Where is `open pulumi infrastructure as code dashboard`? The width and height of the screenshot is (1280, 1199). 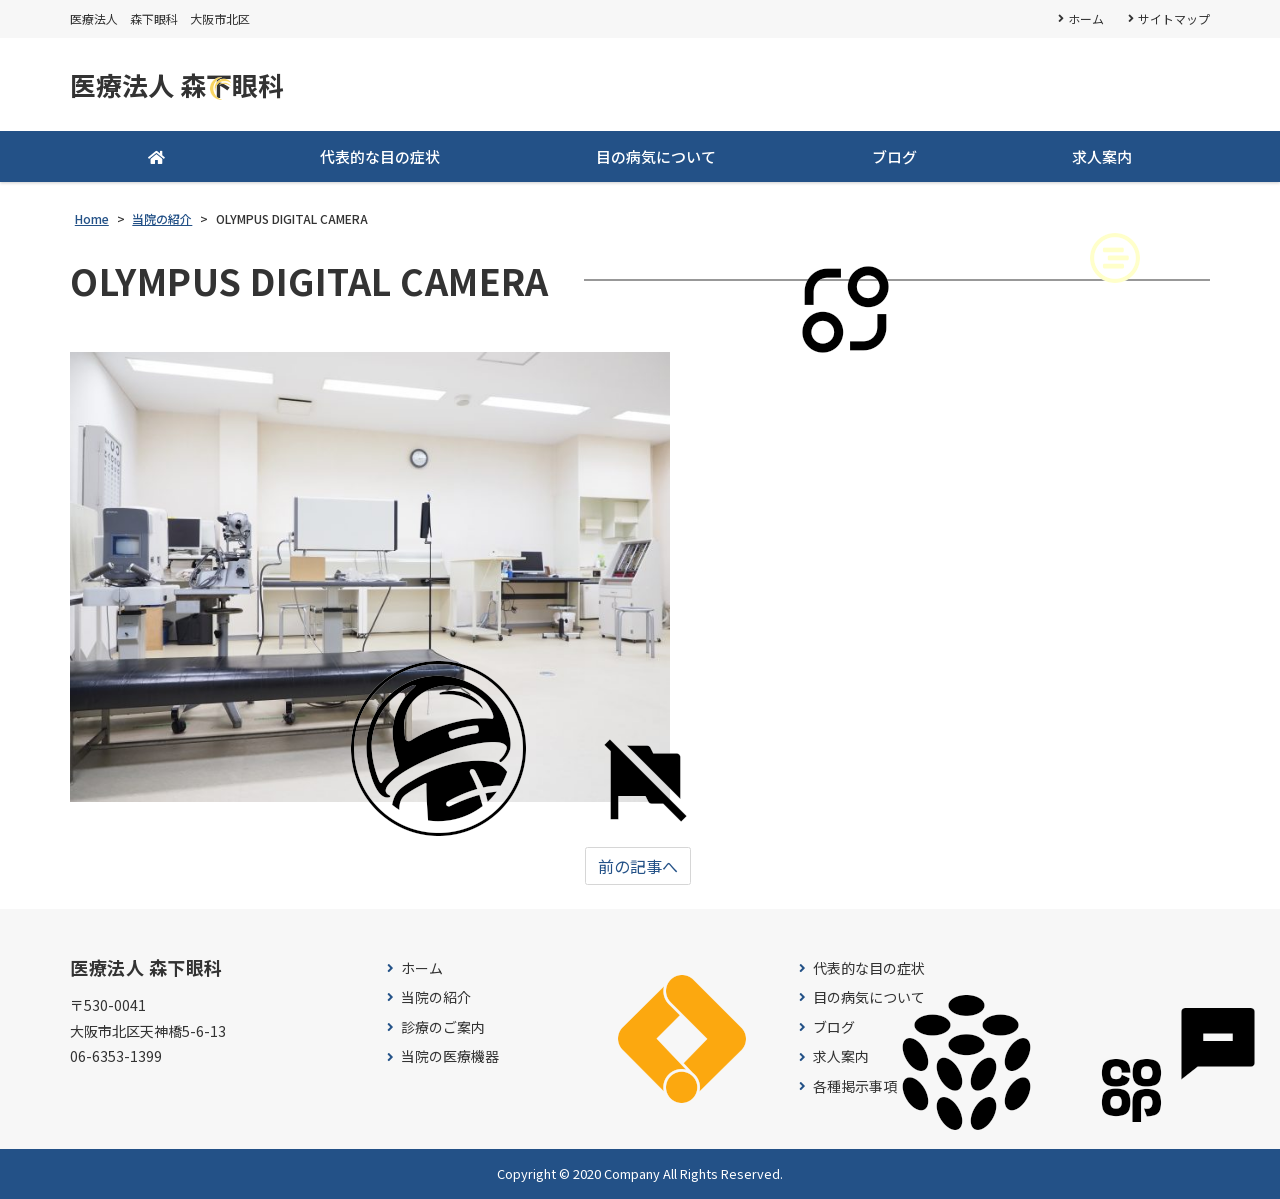 open pulumi infrastructure as code dashboard is located at coordinates (966, 1062).